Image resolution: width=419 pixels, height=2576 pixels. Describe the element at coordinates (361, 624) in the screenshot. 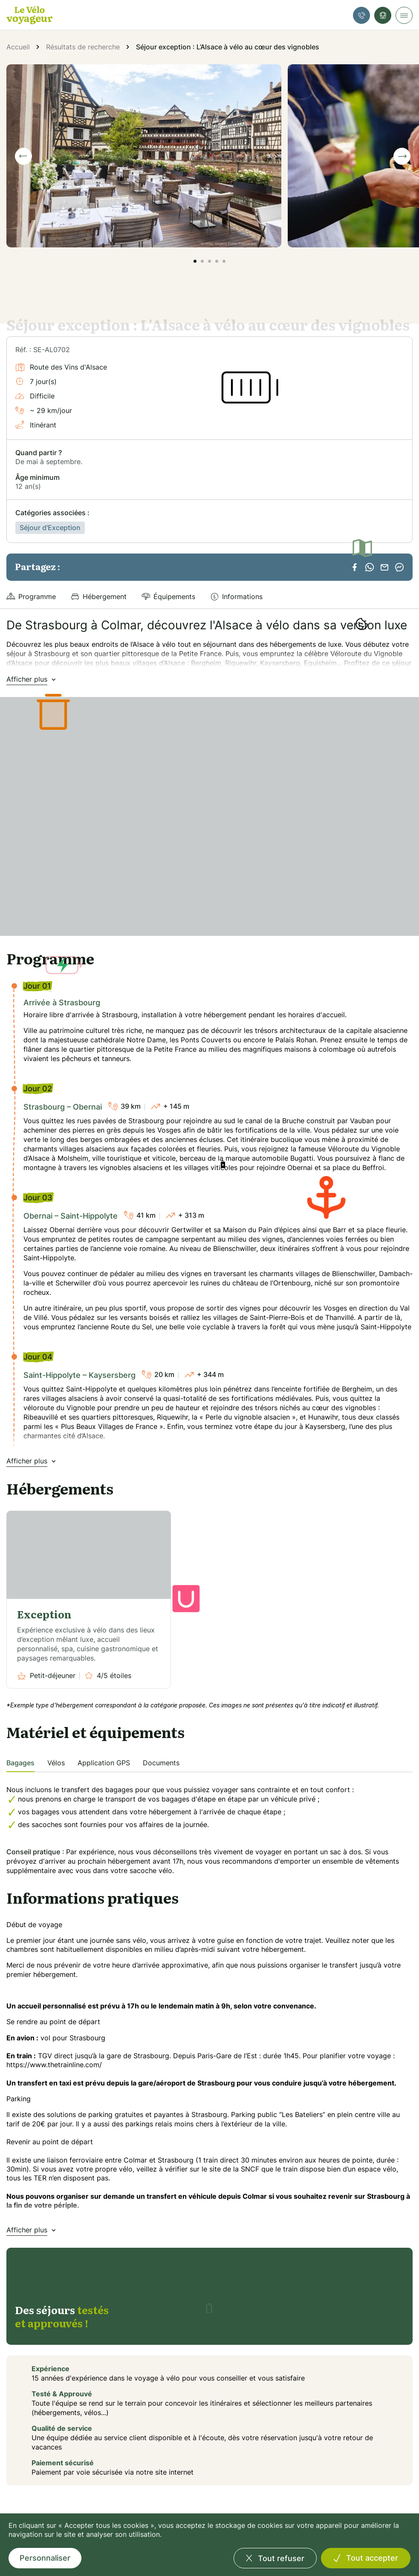

I see `manage cookie preferences and privacy settings` at that location.